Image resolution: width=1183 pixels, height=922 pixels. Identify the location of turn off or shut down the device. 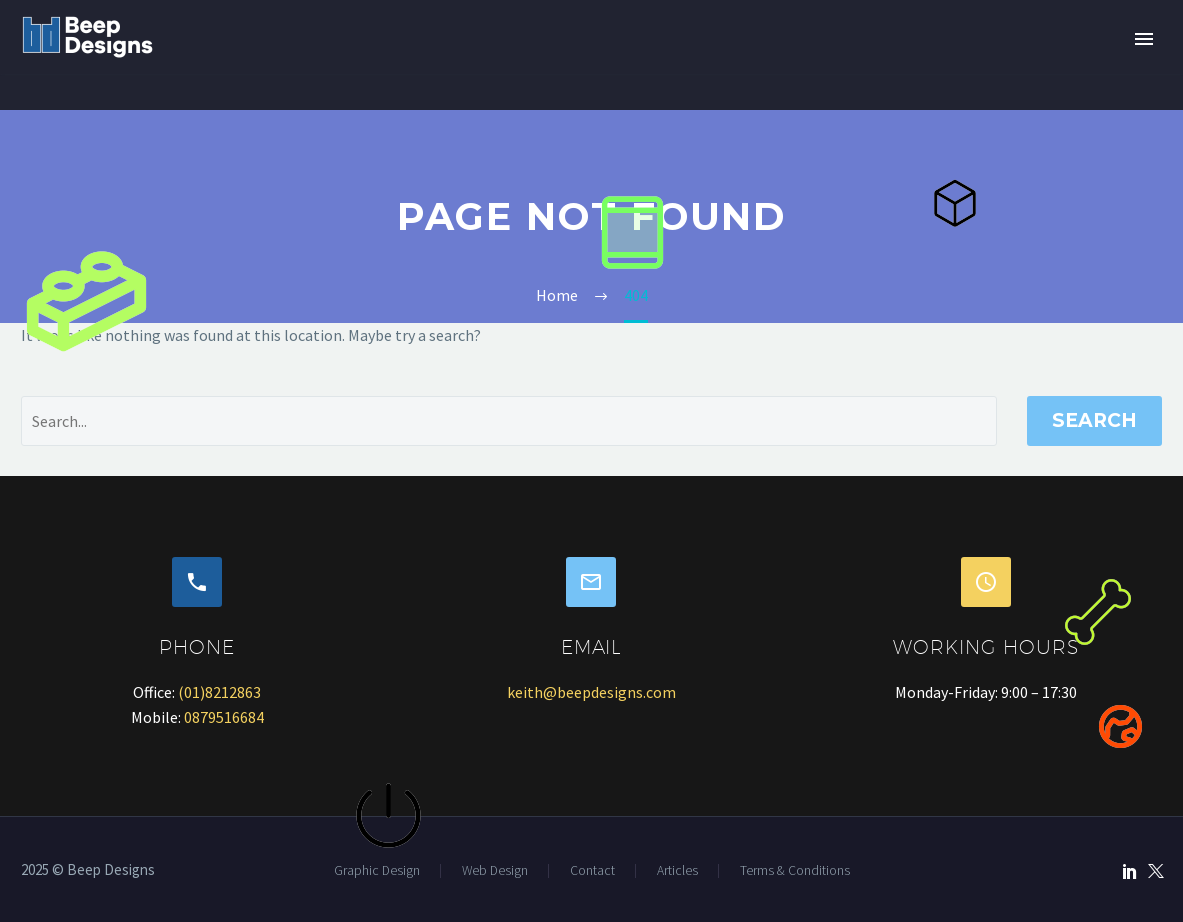
(388, 815).